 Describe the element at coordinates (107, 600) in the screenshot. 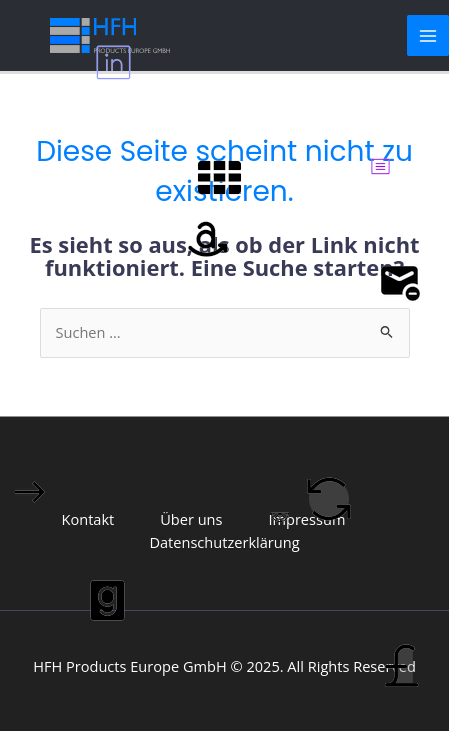

I see `open Goodreads app` at that location.